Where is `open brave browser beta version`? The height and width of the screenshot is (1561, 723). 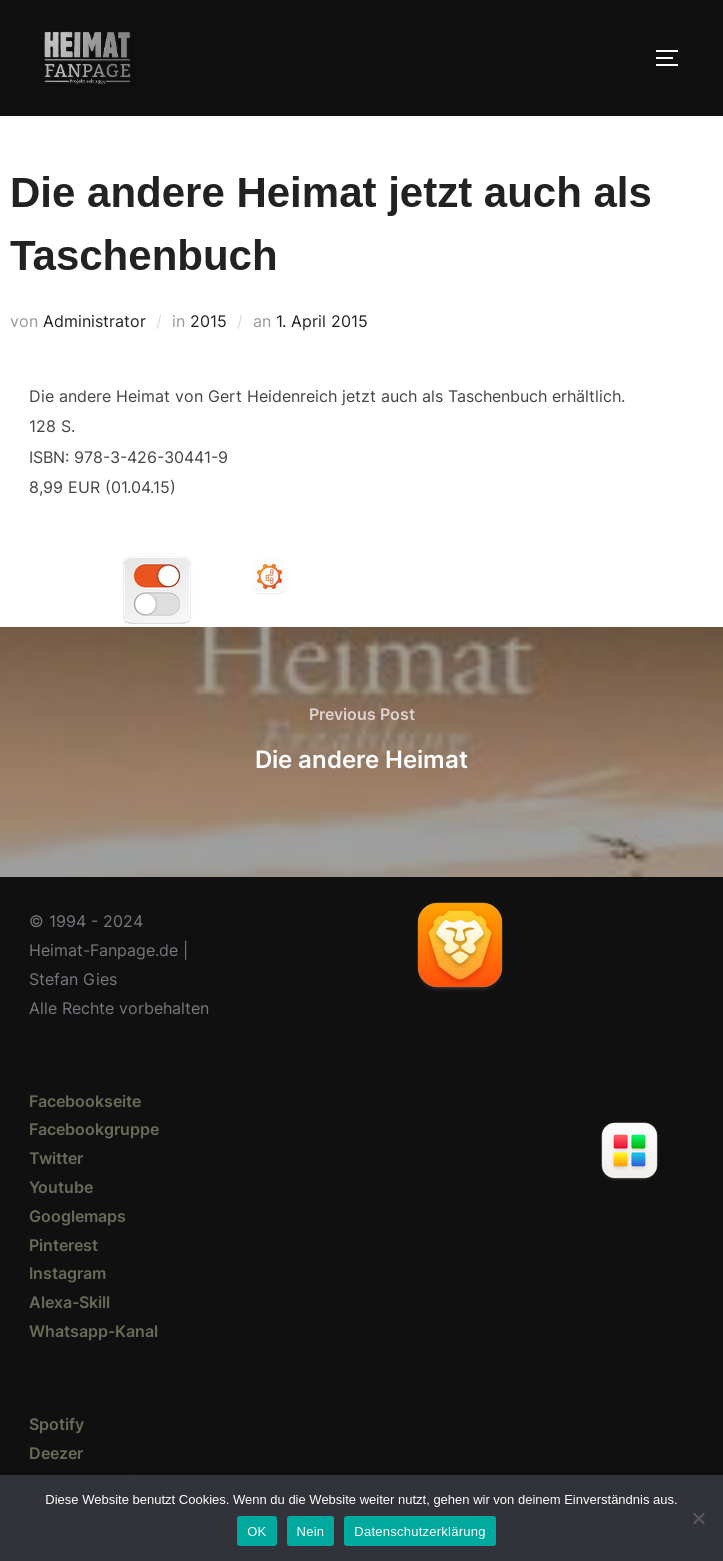 open brave browser beta version is located at coordinates (460, 945).